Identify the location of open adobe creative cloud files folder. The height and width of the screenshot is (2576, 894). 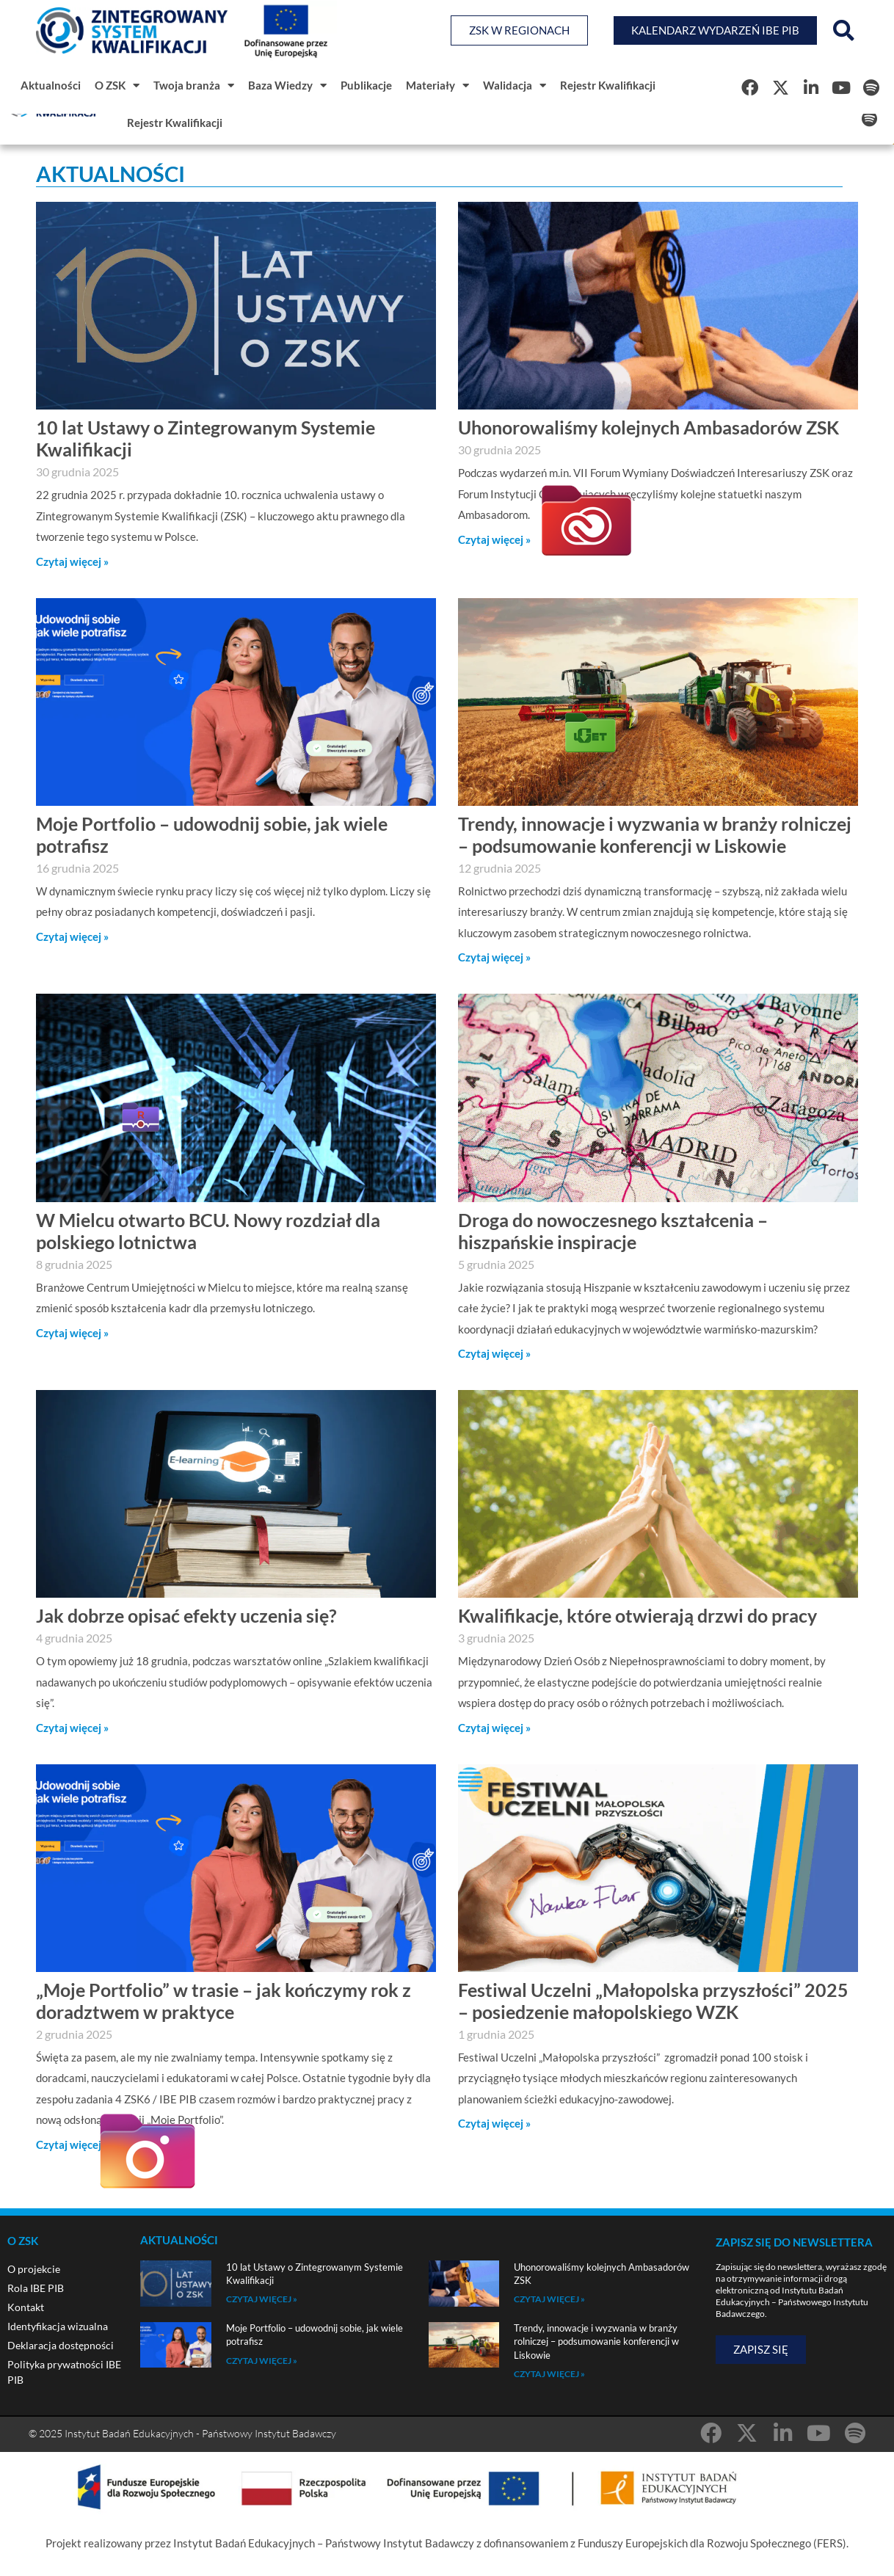
(586, 523).